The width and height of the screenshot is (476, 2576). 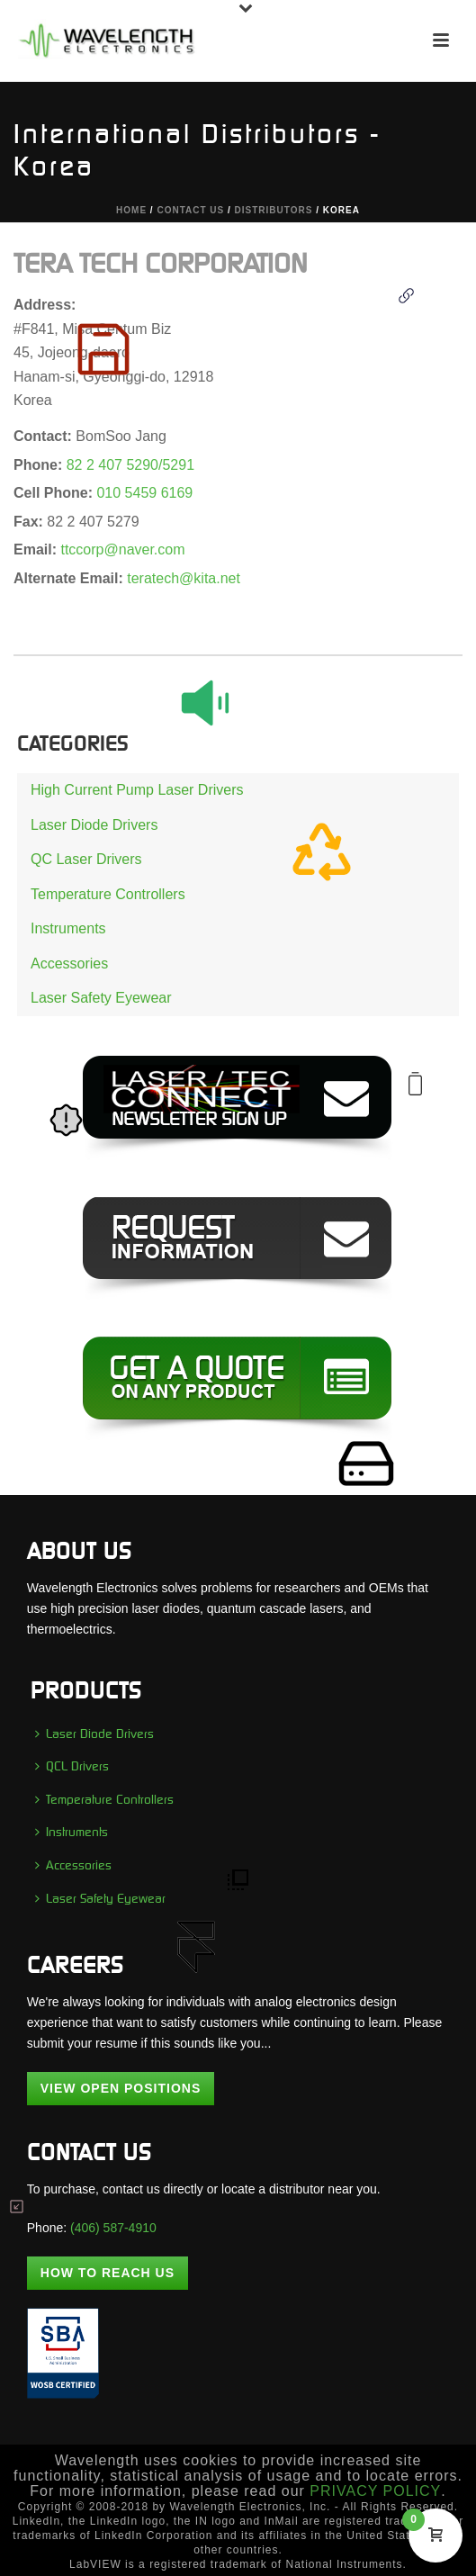 What do you see at coordinates (16, 2206) in the screenshot?
I see `navigate to the bottom-left corner` at bounding box center [16, 2206].